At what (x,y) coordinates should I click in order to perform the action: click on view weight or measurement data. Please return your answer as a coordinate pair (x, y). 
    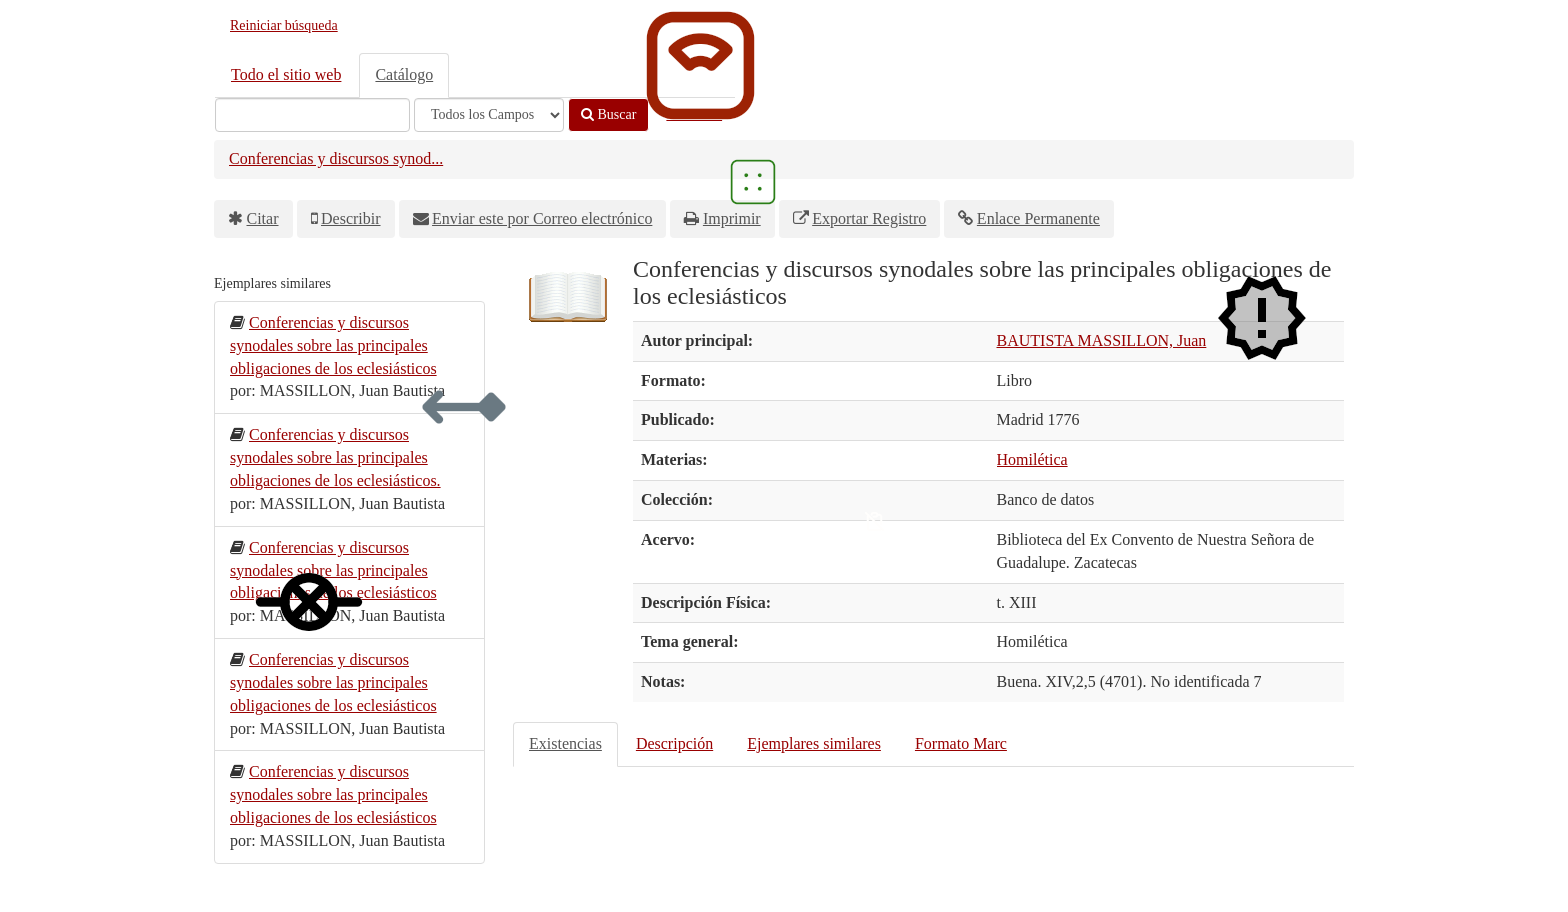
    Looking at the image, I should click on (700, 65).